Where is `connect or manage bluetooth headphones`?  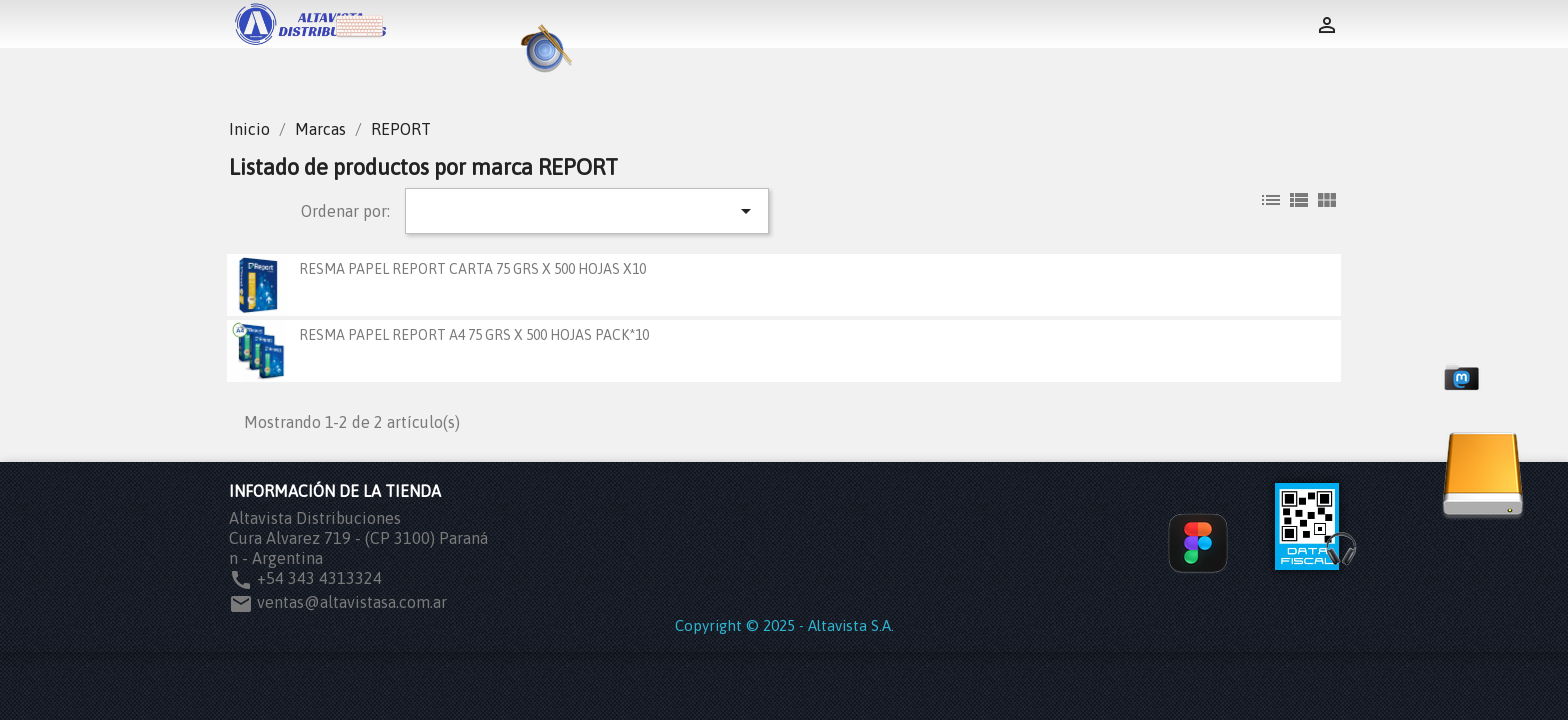
connect or manage bluetooth headphones is located at coordinates (1341, 549).